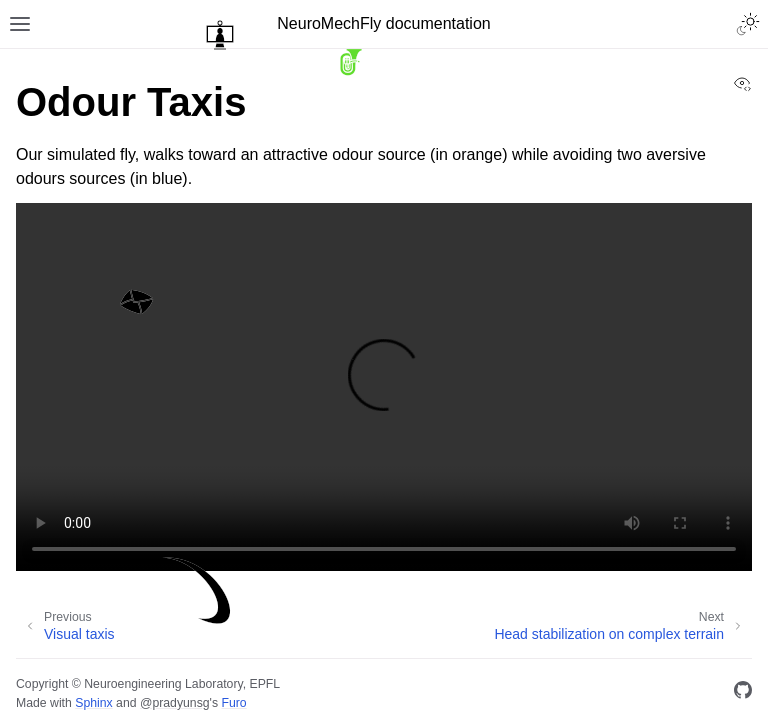 This screenshot has width=768, height=728. What do you see at coordinates (136, 302) in the screenshot?
I see `open your inbox or messages` at bounding box center [136, 302].